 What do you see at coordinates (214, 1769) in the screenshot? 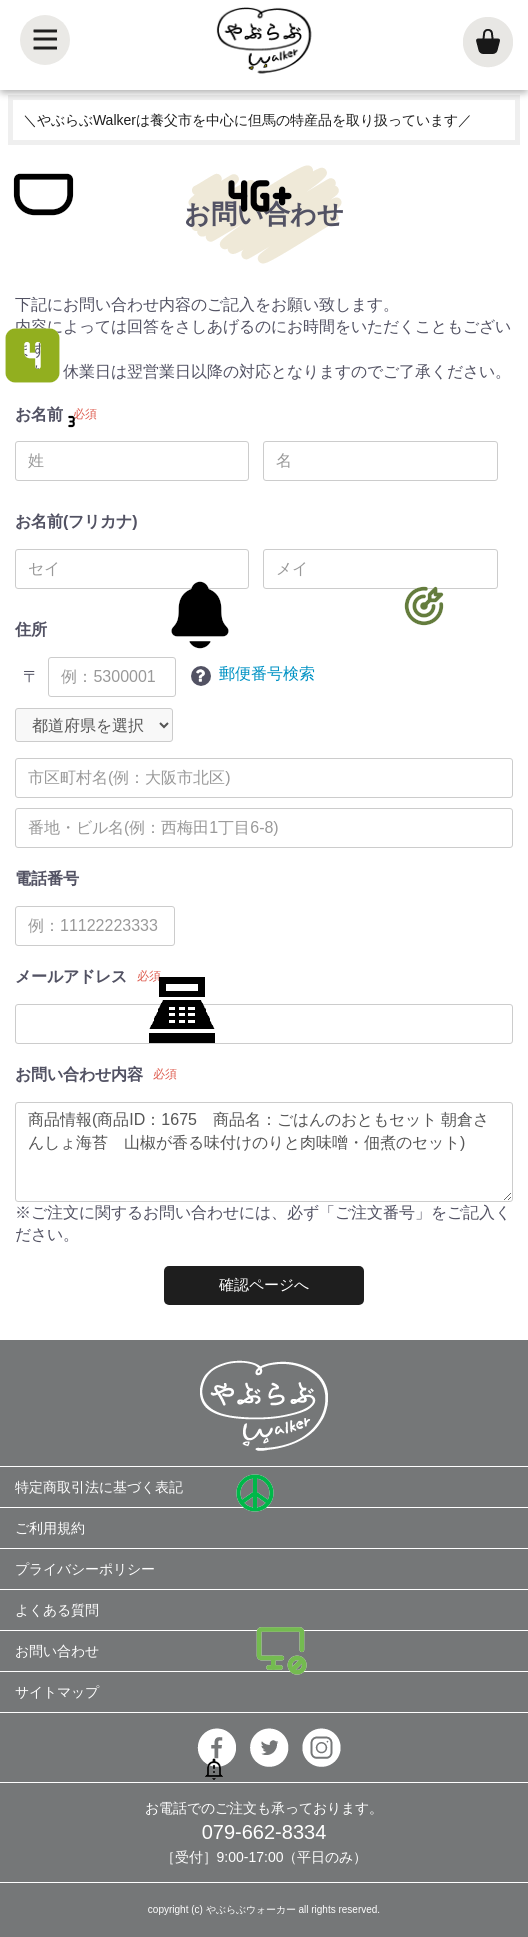
I see `important notification requiring attention` at bounding box center [214, 1769].